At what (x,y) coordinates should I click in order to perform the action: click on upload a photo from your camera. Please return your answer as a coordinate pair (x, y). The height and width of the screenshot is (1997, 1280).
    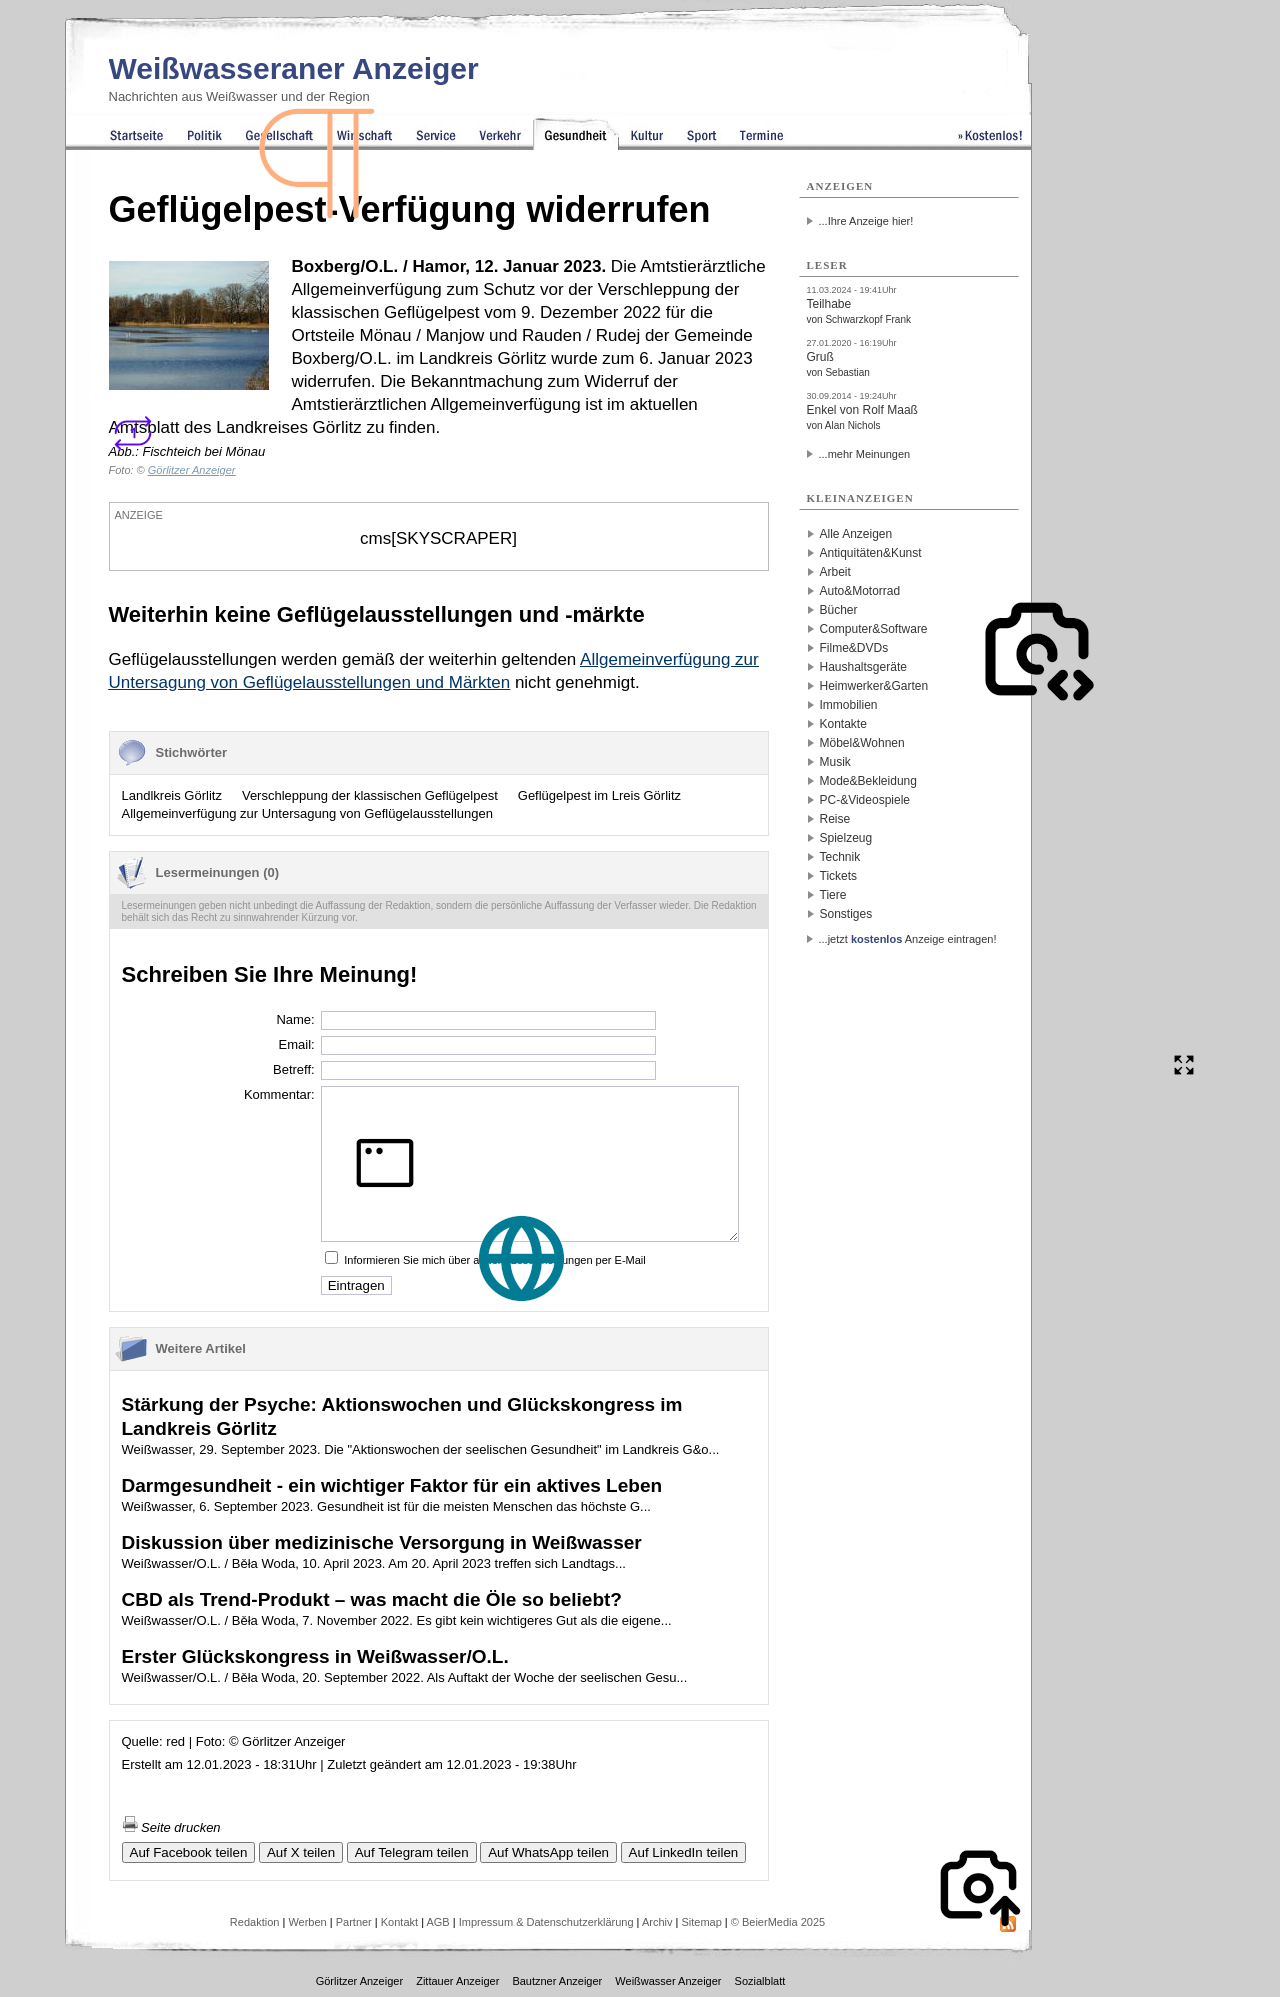
    Looking at the image, I should click on (978, 1884).